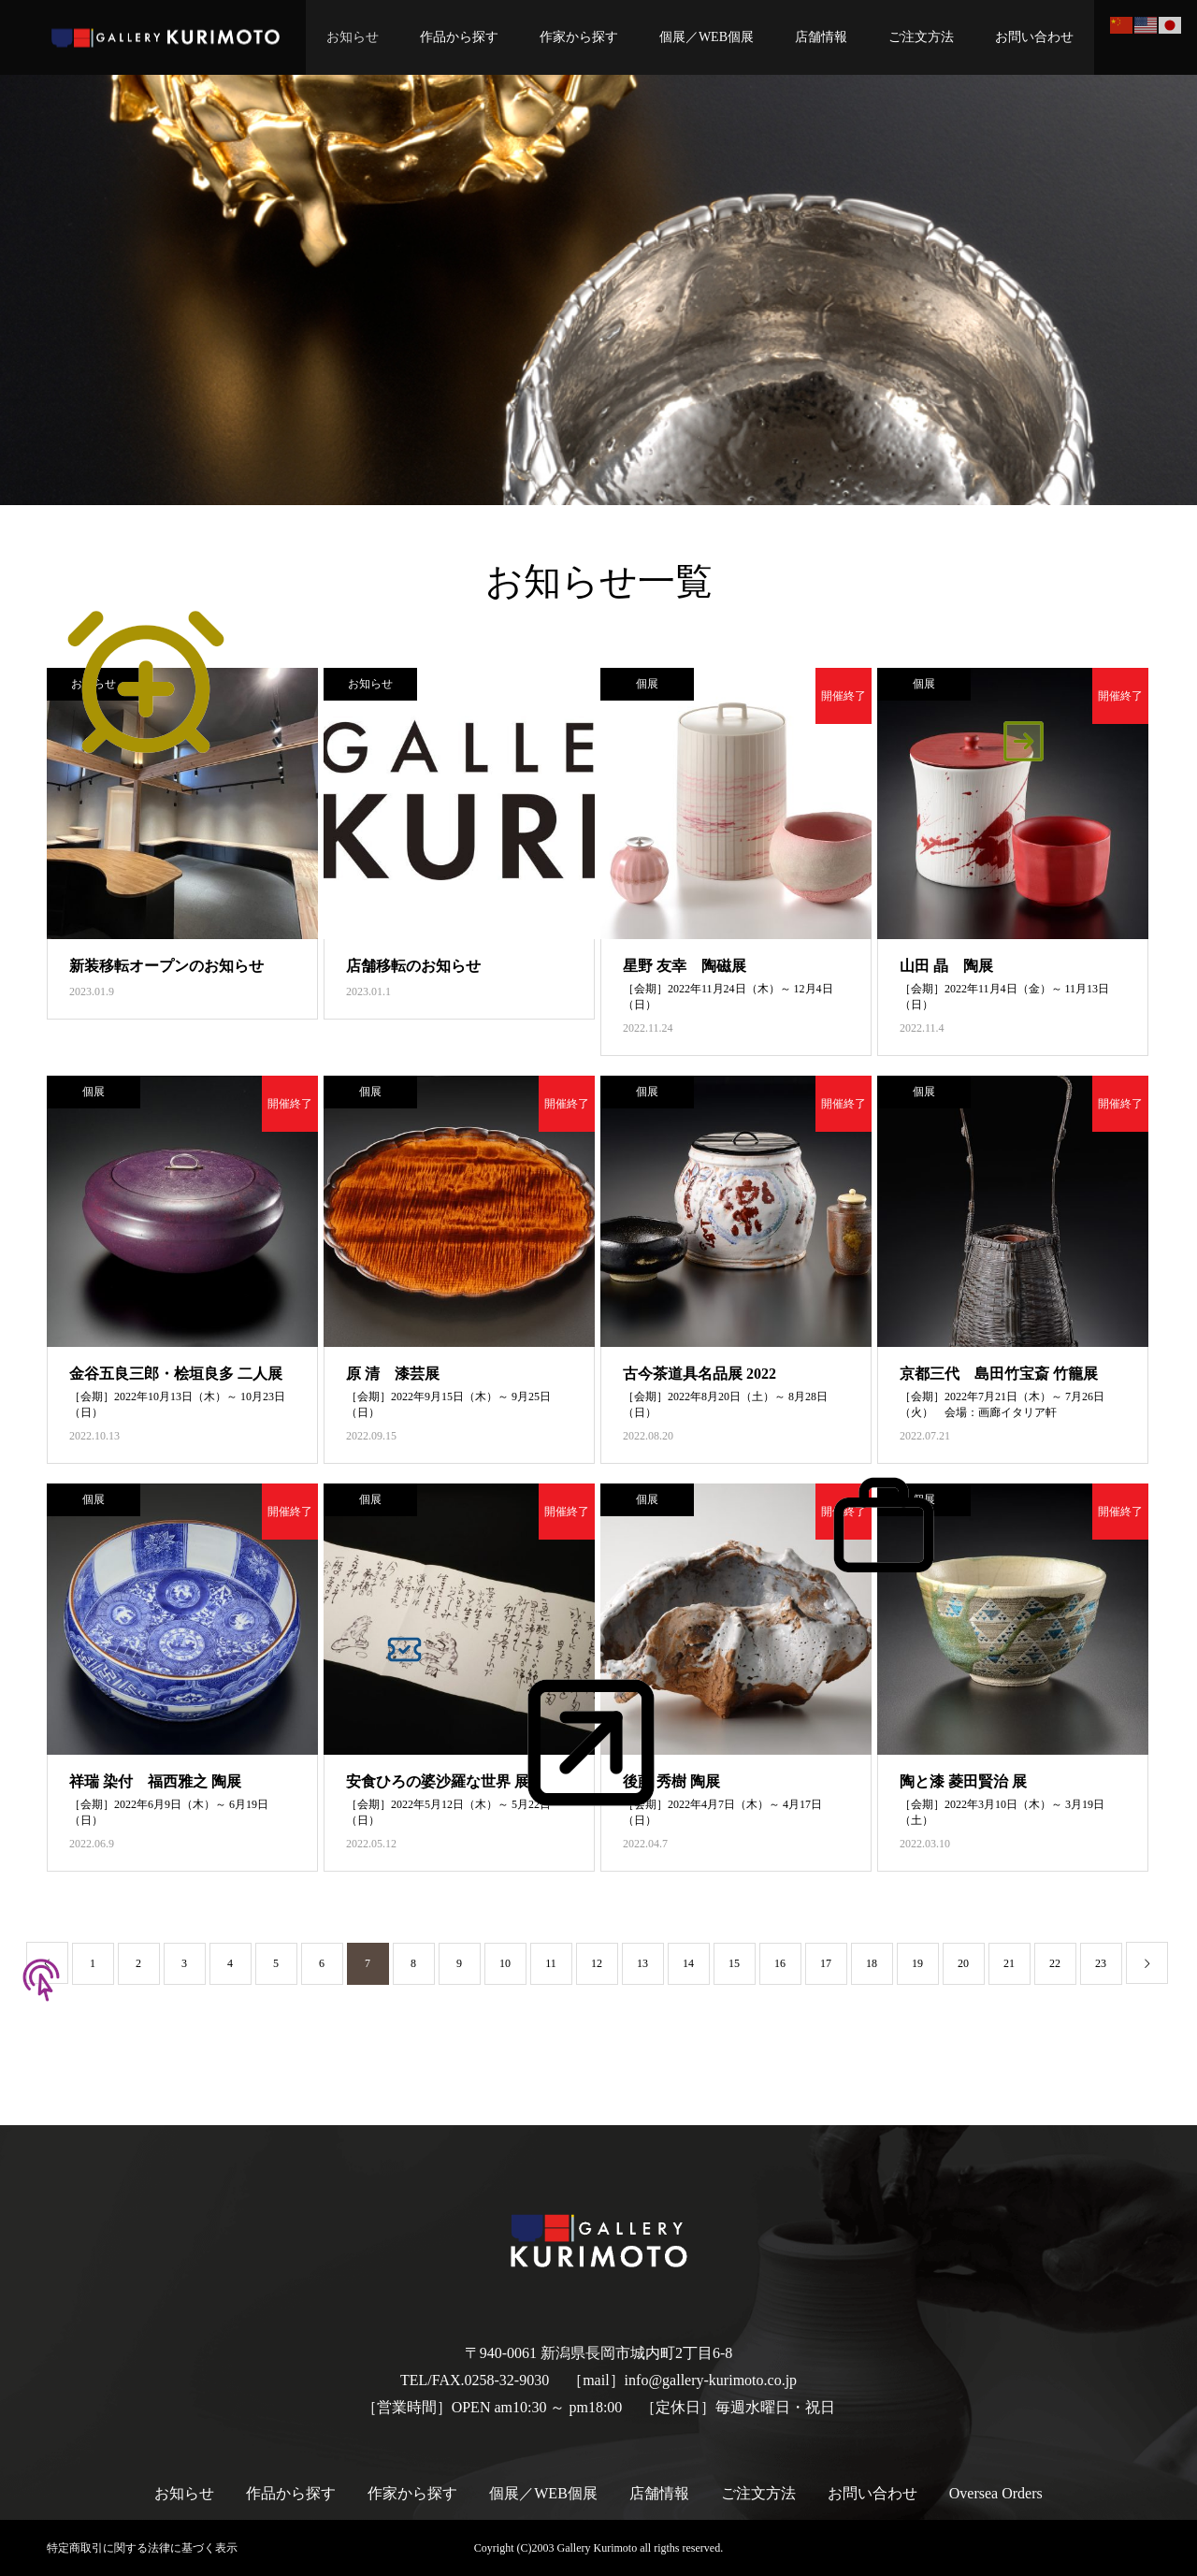  Describe the element at coordinates (884, 1527) in the screenshot. I see `access work or business documents` at that location.